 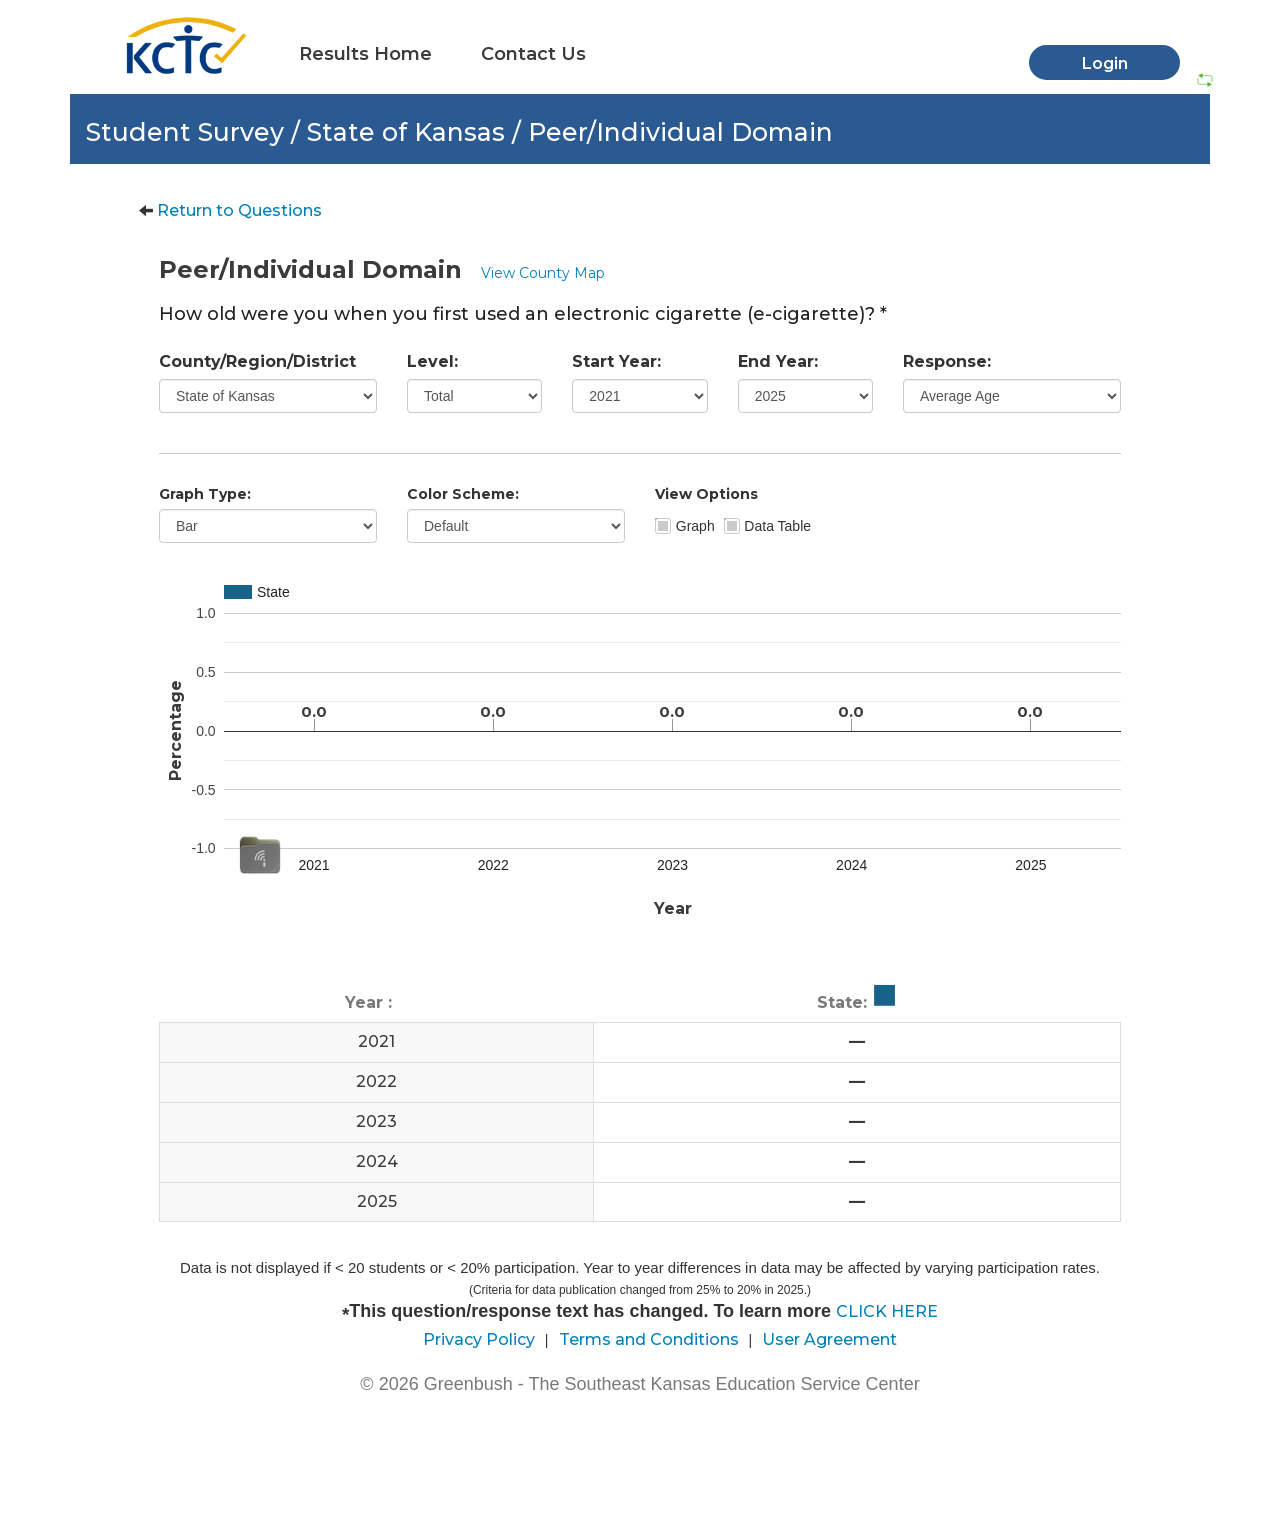 What do you see at coordinates (260, 855) in the screenshot?
I see `open insync cloud sync folder` at bounding box center [260, 855].